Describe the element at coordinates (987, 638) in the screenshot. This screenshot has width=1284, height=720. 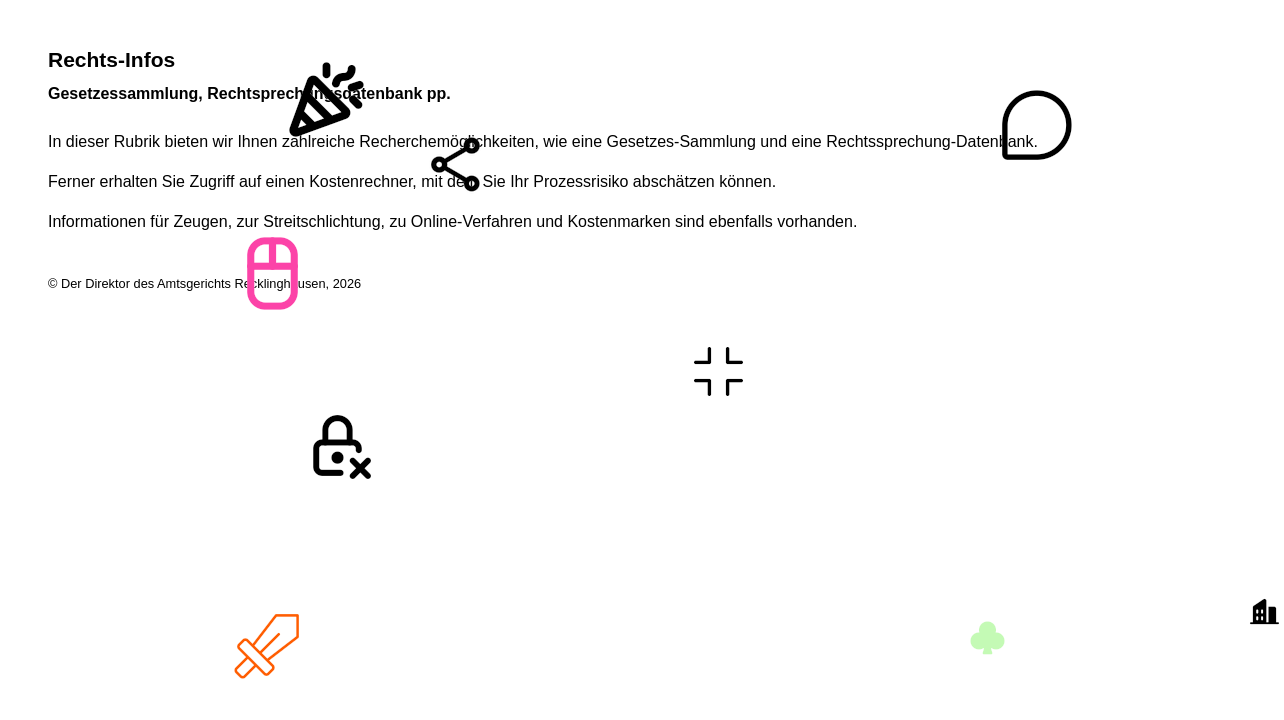
I see `club suit symbol for card games` at that location.